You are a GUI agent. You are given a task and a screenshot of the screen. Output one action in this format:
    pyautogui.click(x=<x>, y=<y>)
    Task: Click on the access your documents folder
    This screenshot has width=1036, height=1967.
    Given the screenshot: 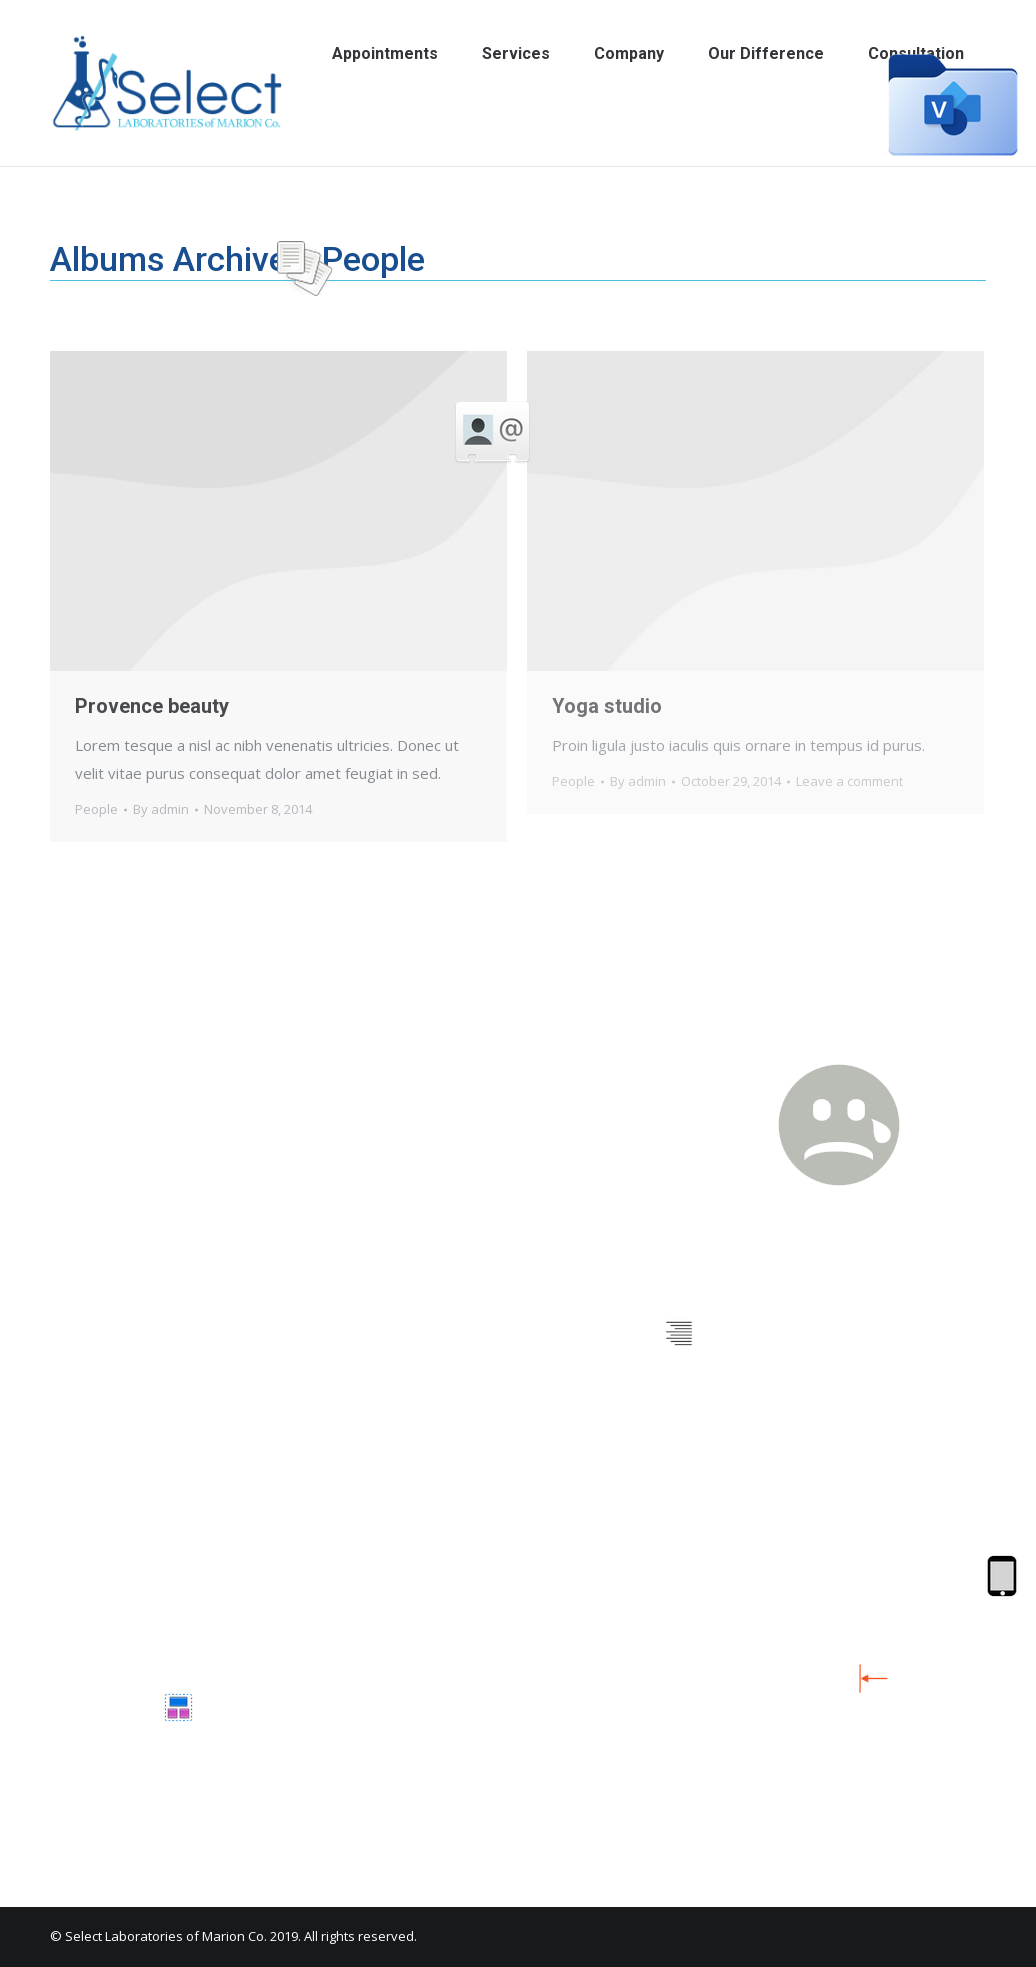 What is the action you would take?
    pyautogui.click(x=305, y=269)
    